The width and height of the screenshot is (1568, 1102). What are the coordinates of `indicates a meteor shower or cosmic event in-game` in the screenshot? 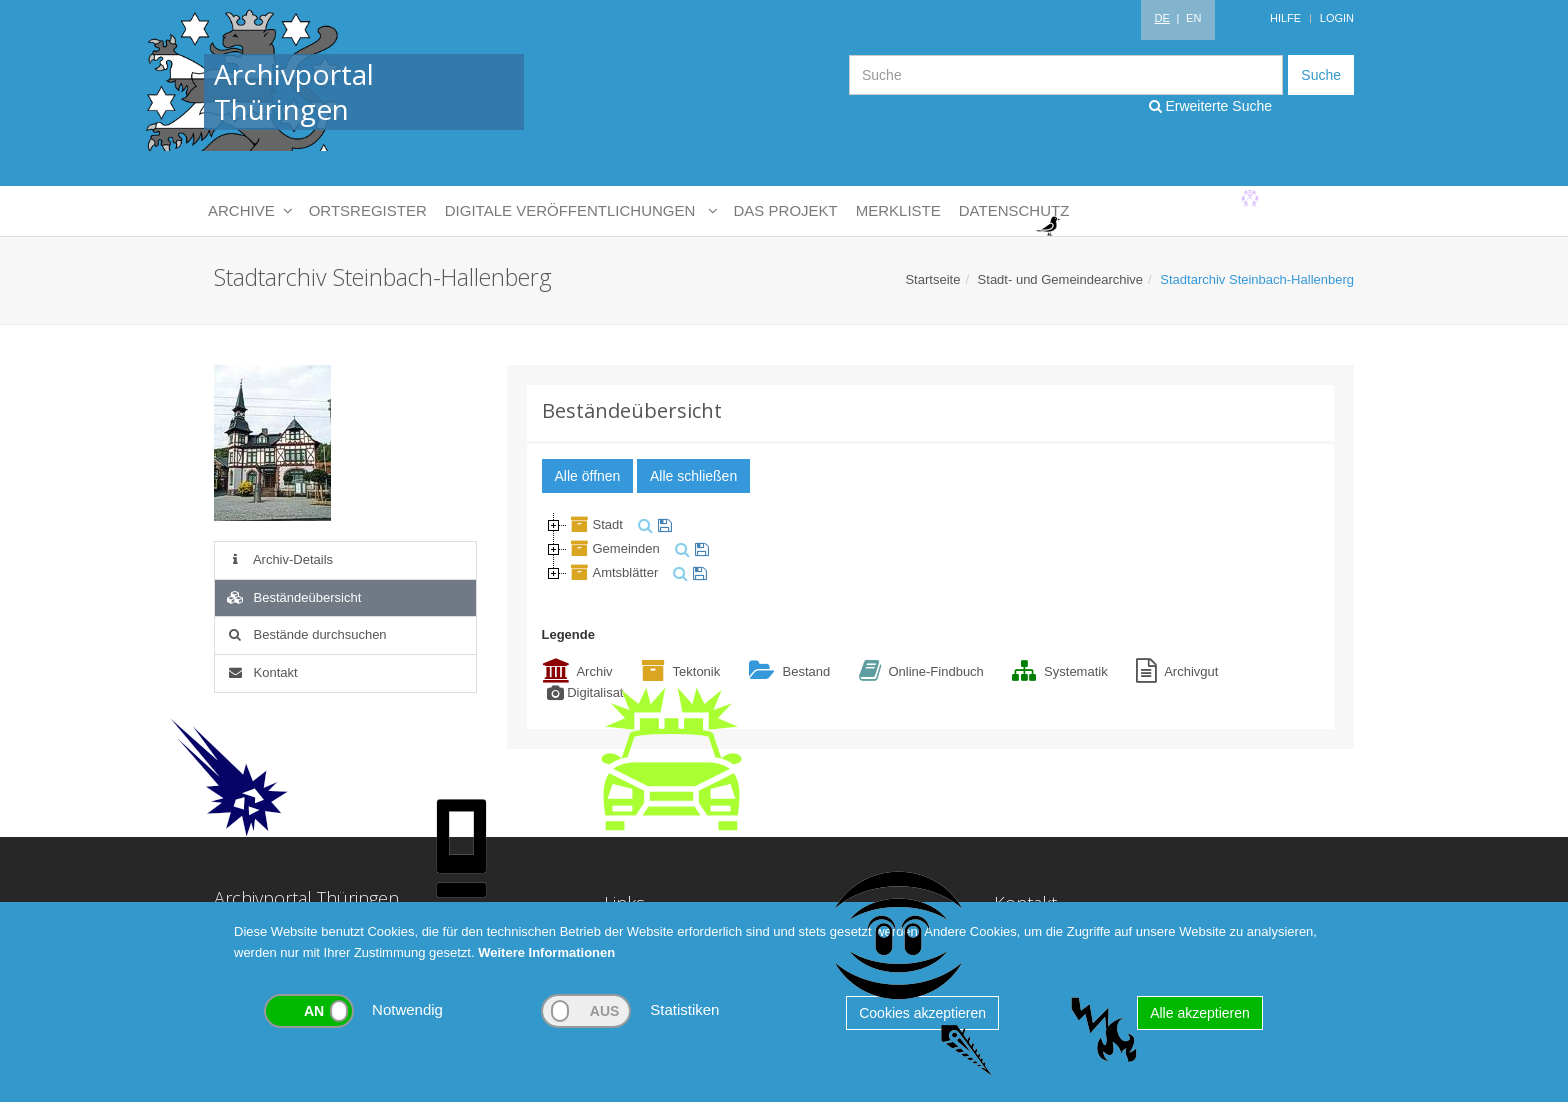 It's located at (228, 778).